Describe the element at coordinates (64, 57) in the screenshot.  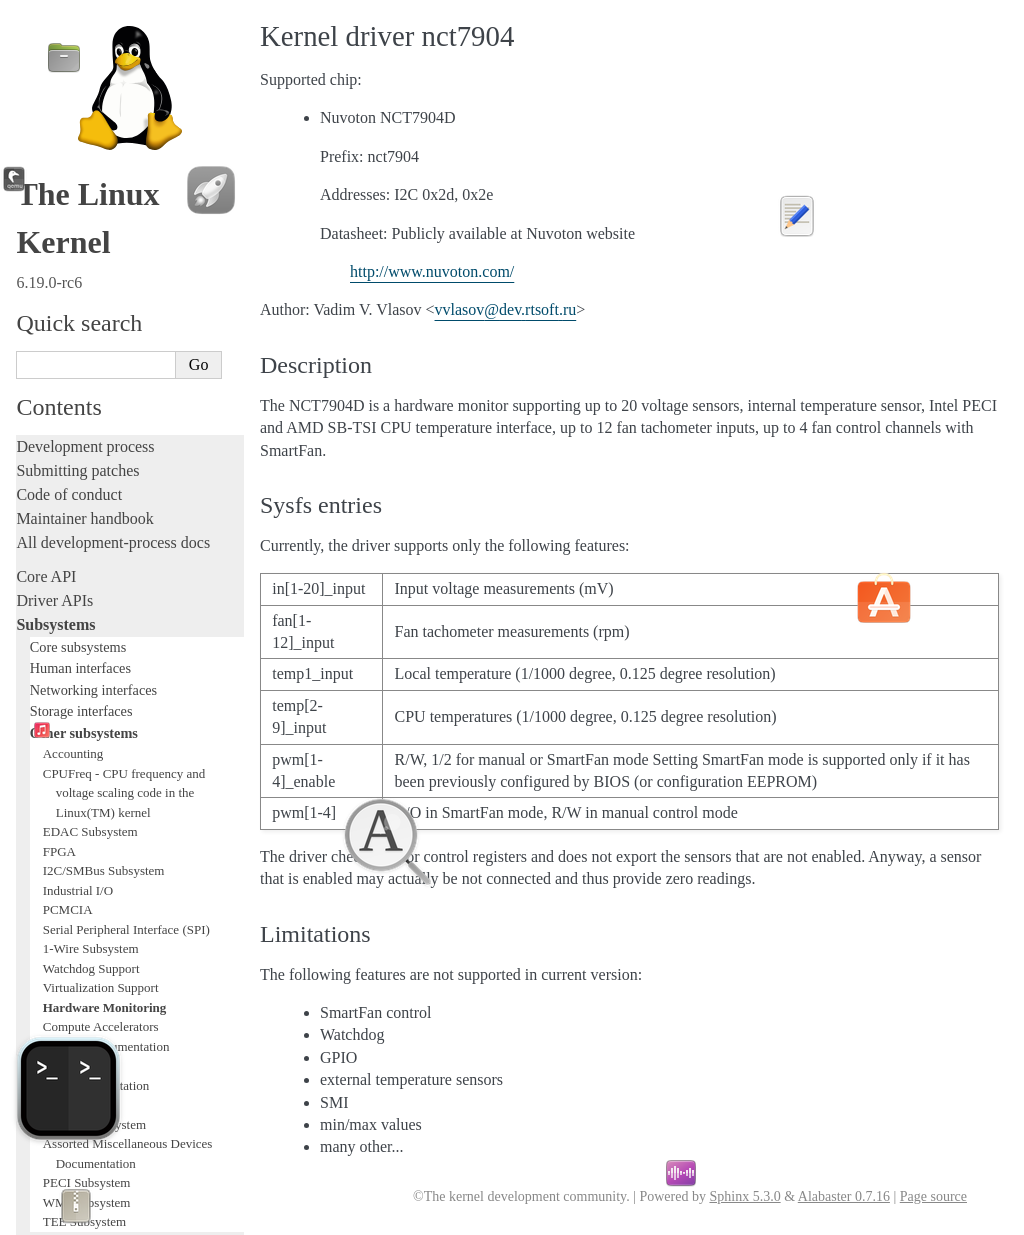
I see `open the file manager` at that location.